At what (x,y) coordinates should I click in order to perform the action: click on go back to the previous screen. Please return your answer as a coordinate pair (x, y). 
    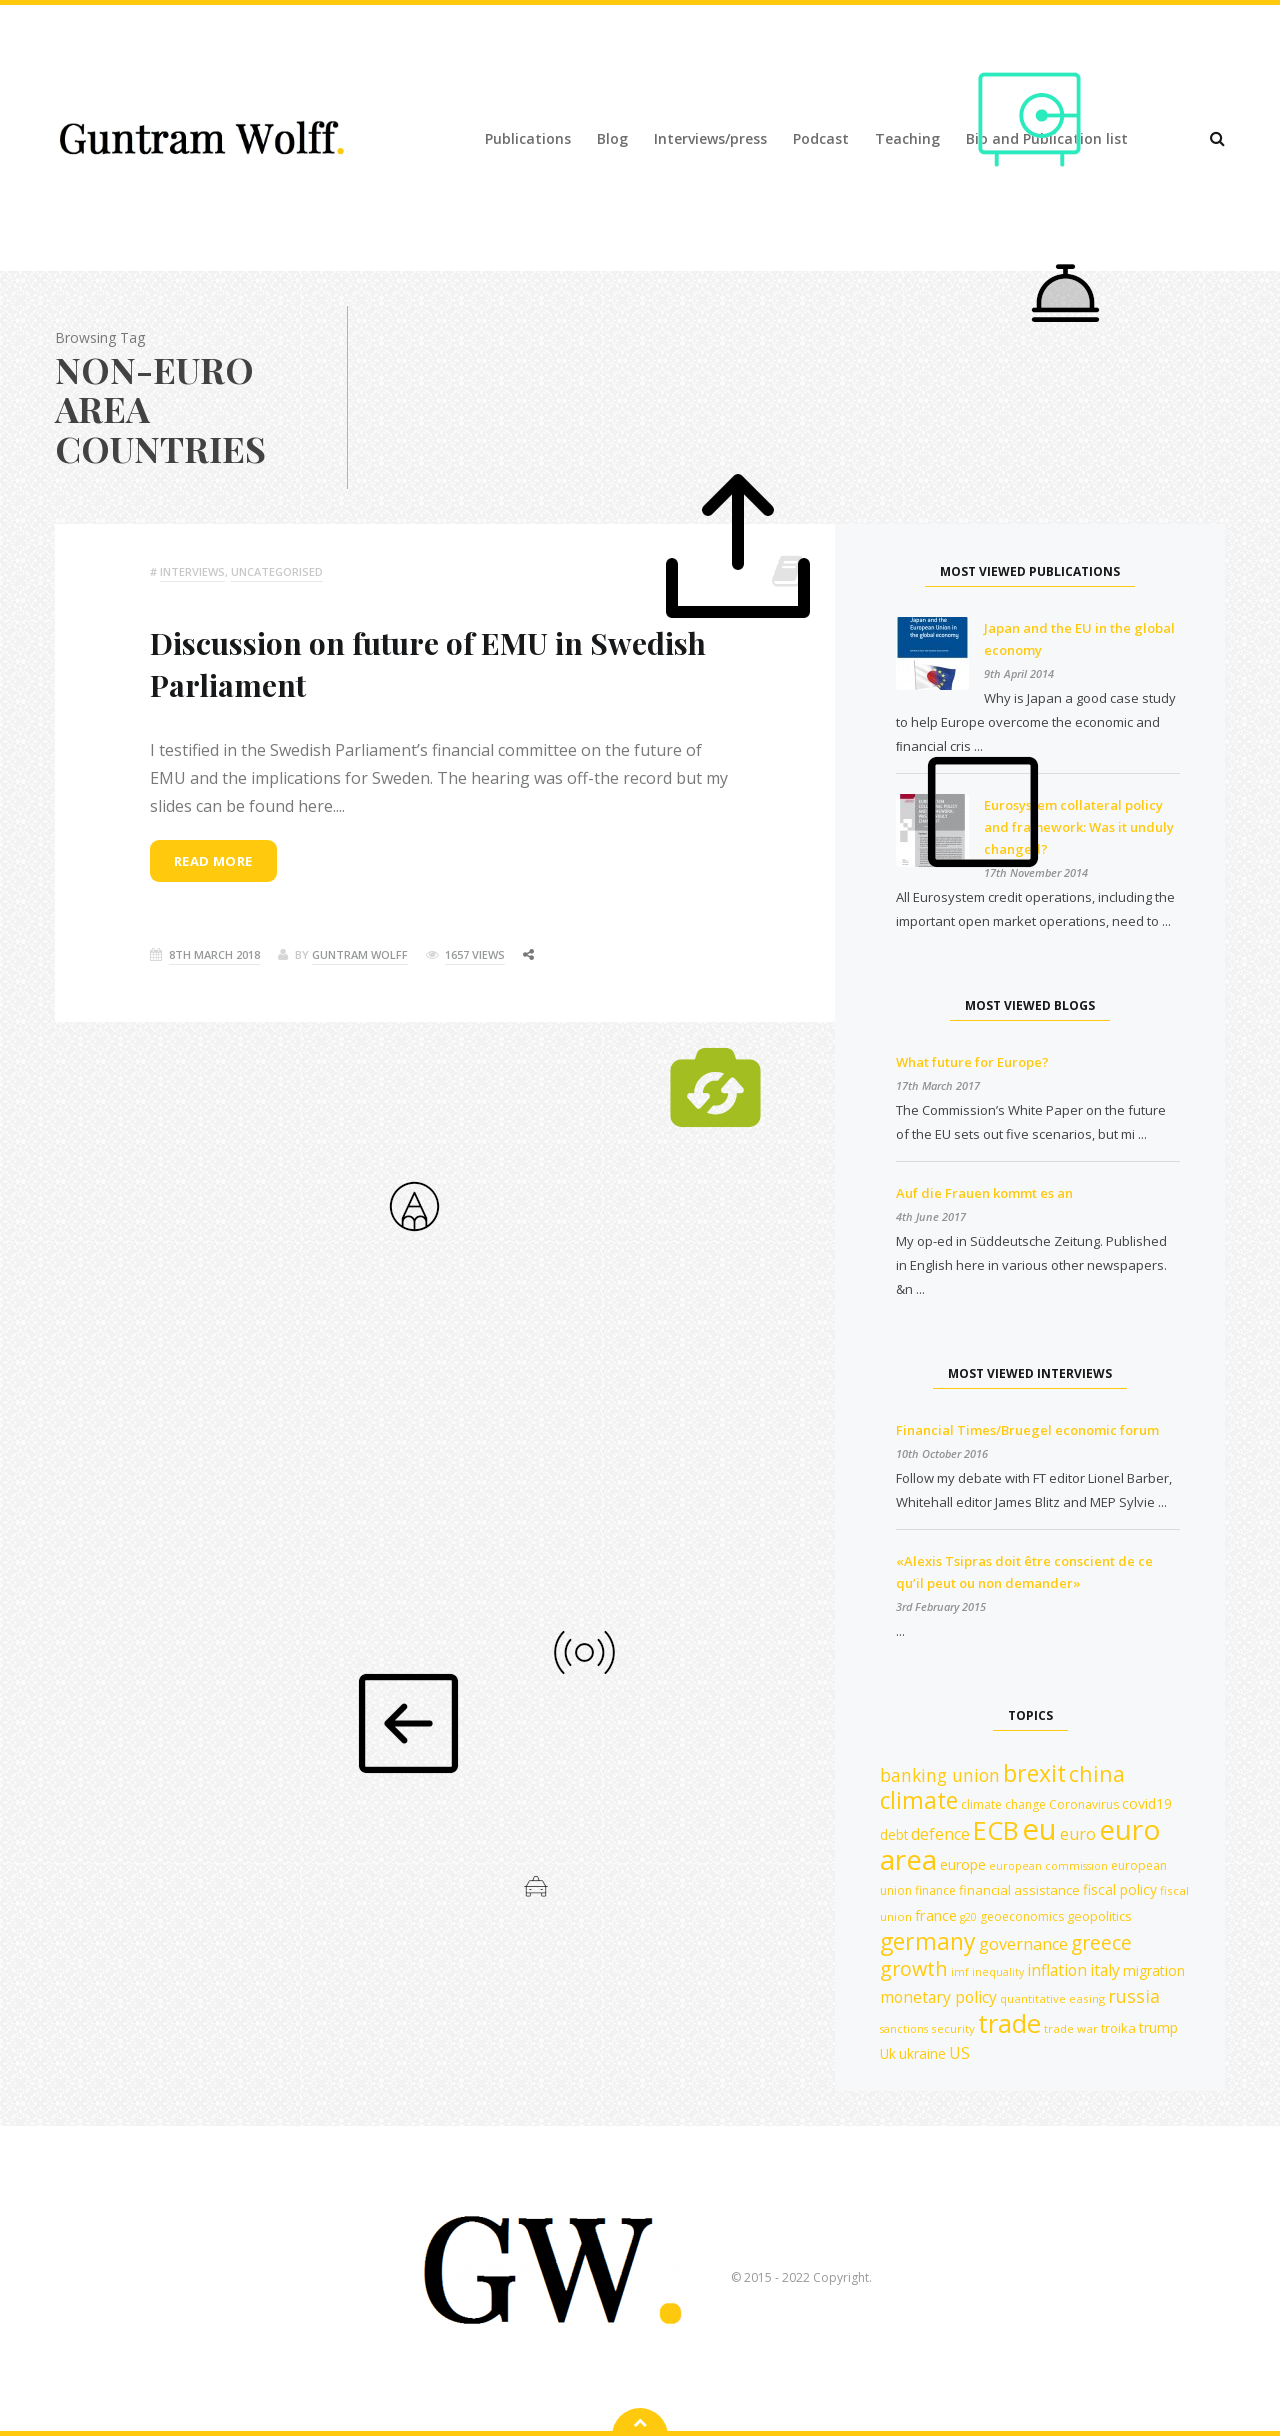
    Looking at the image, I should click on (408, 1723).